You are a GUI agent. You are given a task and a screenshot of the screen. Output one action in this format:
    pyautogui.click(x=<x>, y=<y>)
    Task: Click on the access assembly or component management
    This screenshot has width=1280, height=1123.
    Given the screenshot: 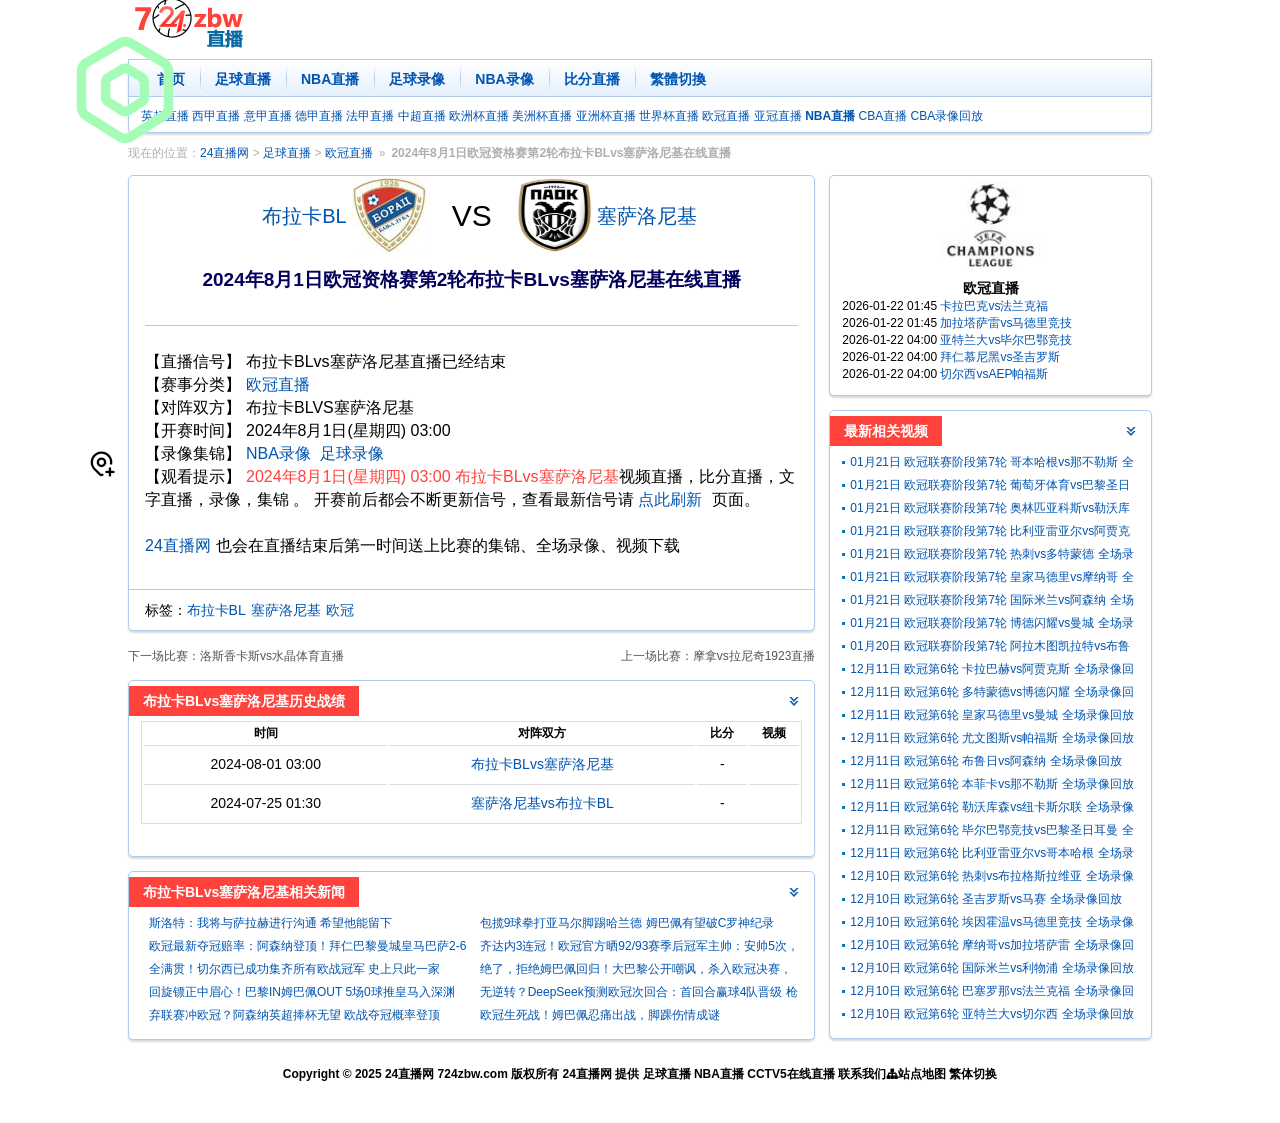 What is the action you would take?
    pyautogui.click(x=125, y=90)
    